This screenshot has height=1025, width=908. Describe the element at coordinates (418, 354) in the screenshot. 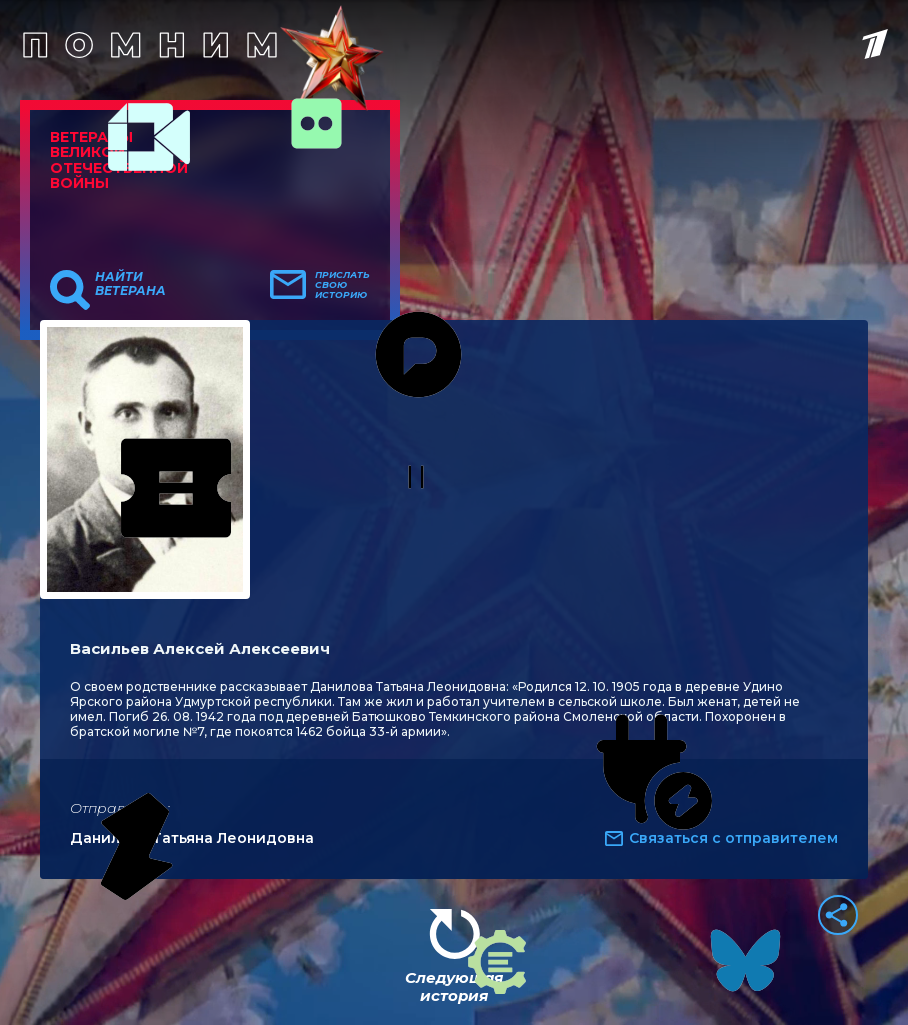

I see `open the pixelfed app` at that location.